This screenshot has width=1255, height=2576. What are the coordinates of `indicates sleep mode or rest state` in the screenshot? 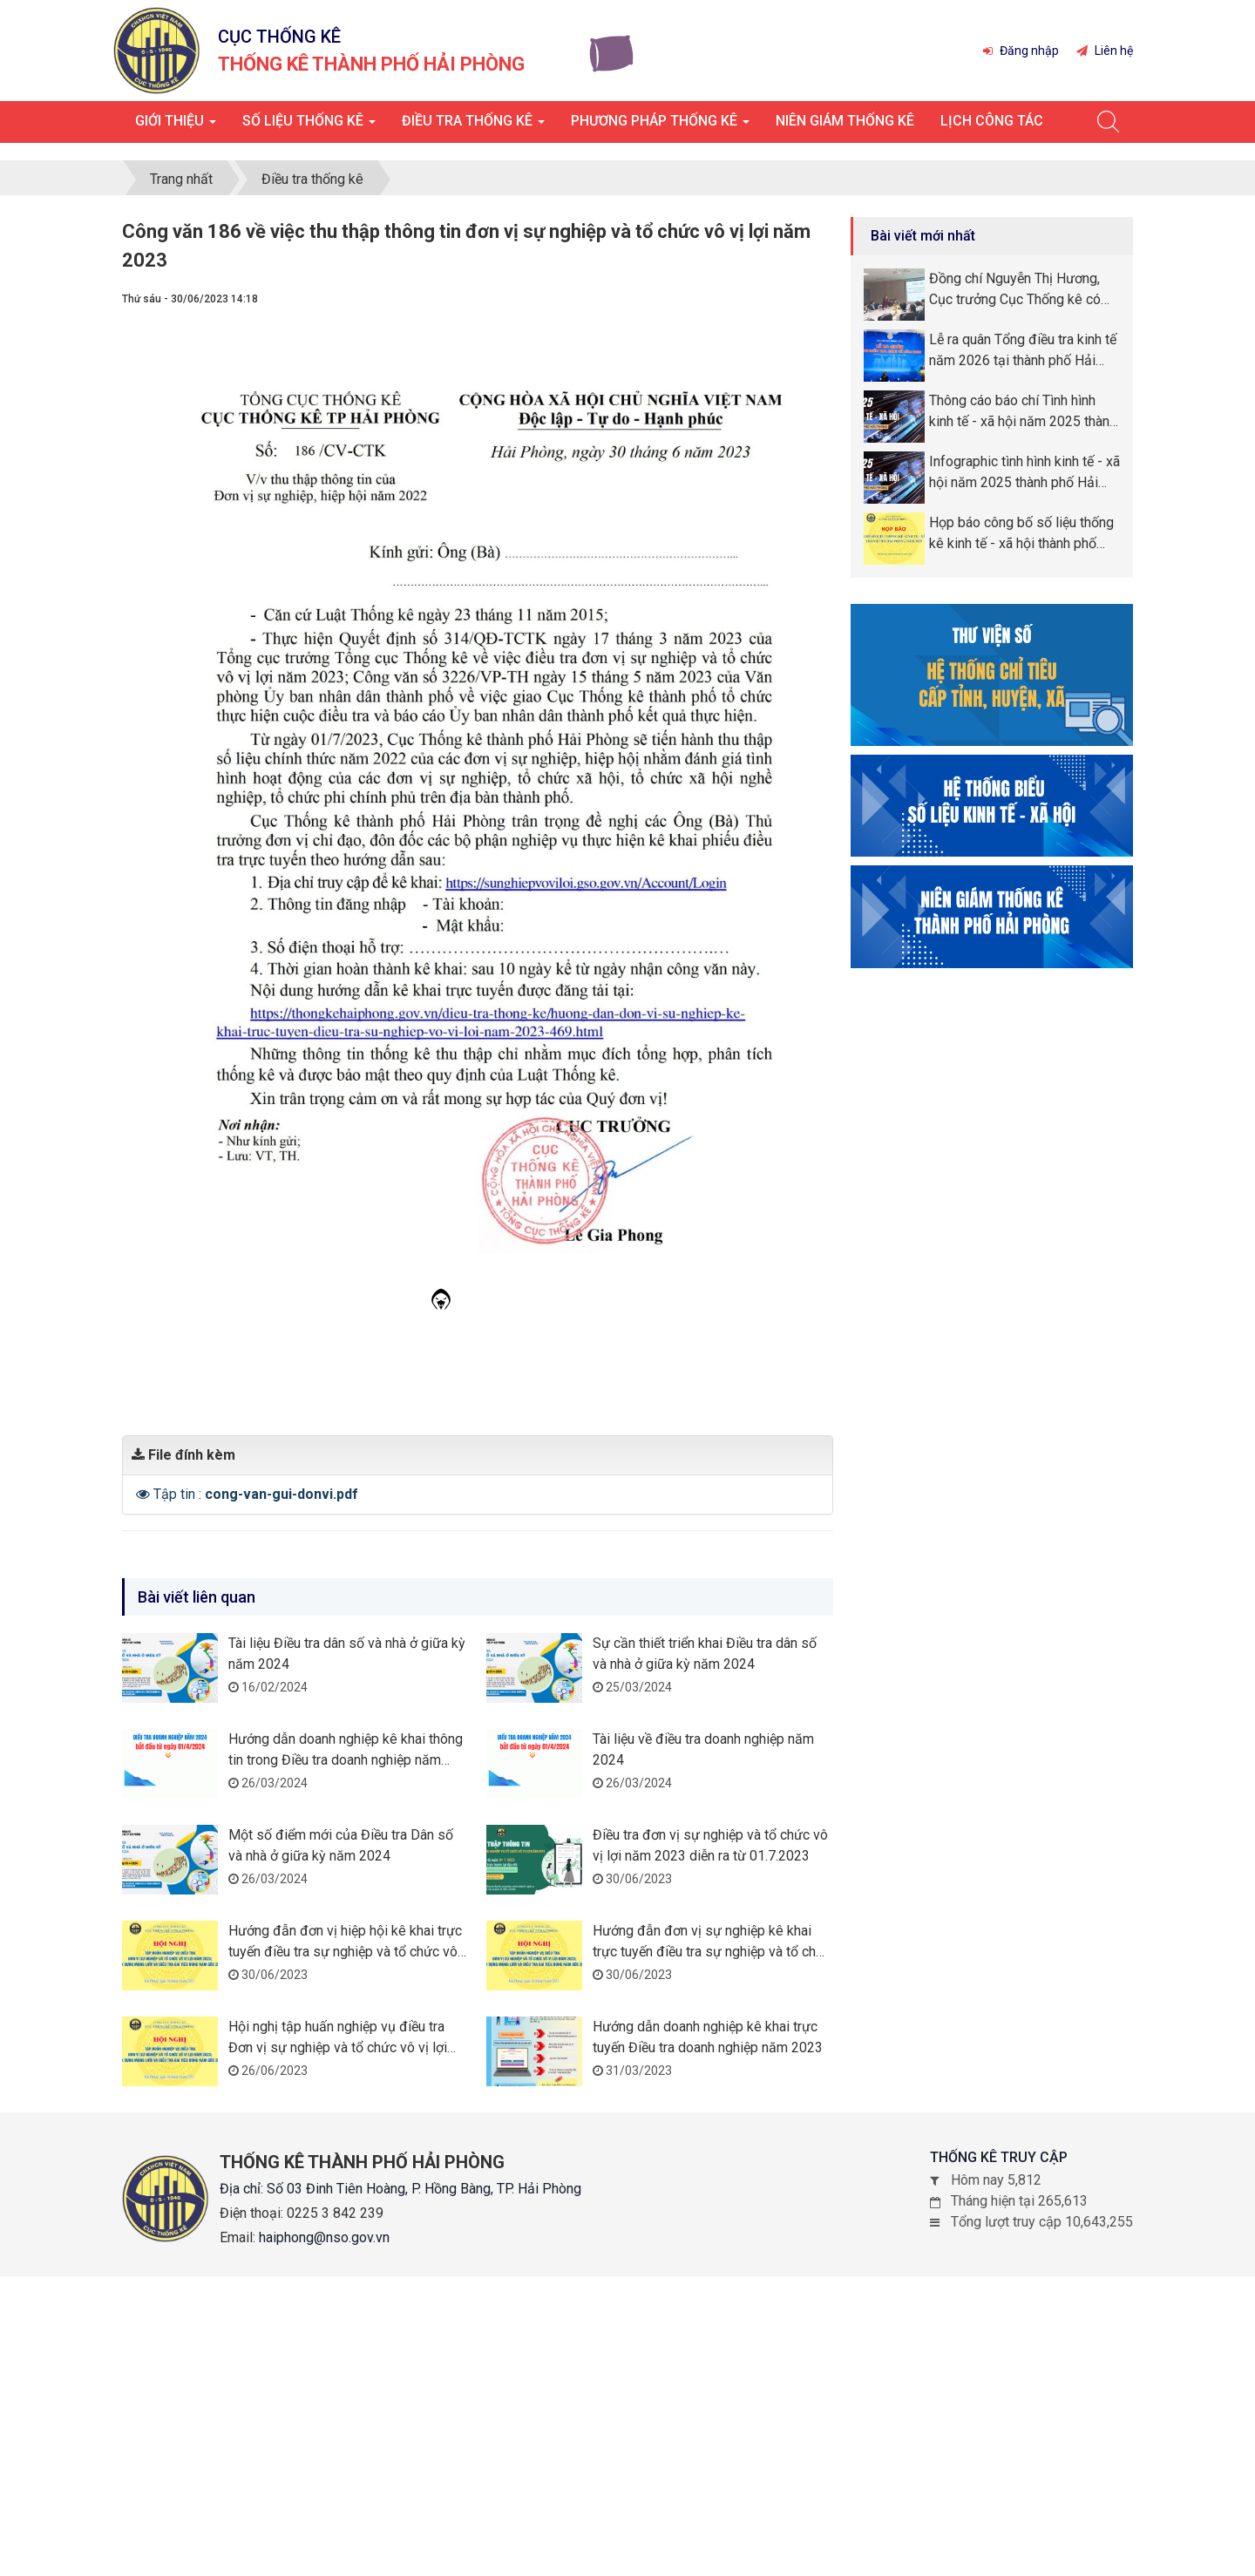 It's located at (611, 53).